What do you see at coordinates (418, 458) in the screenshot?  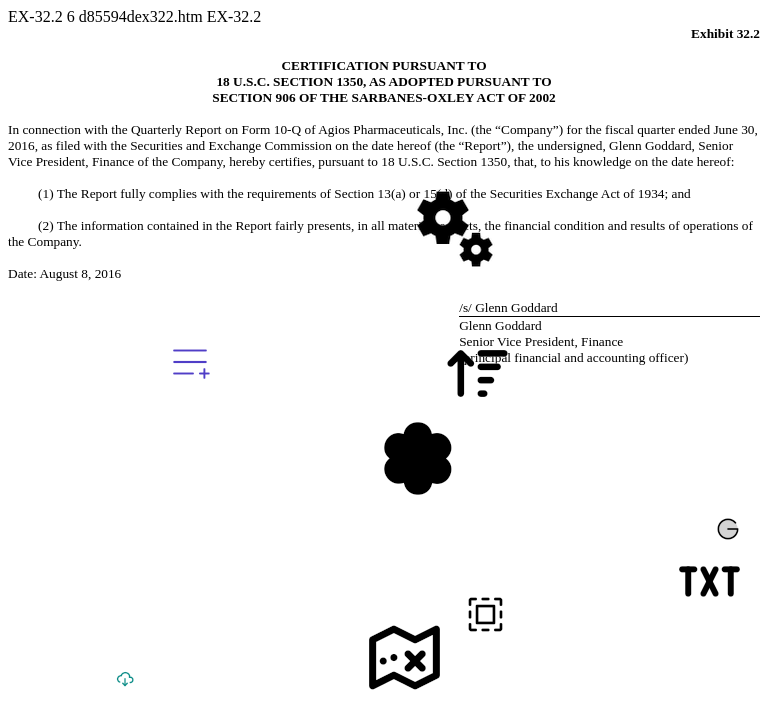 I see `indicates a michelin-starred restaurant or venue` at bounding box center [418, 458].